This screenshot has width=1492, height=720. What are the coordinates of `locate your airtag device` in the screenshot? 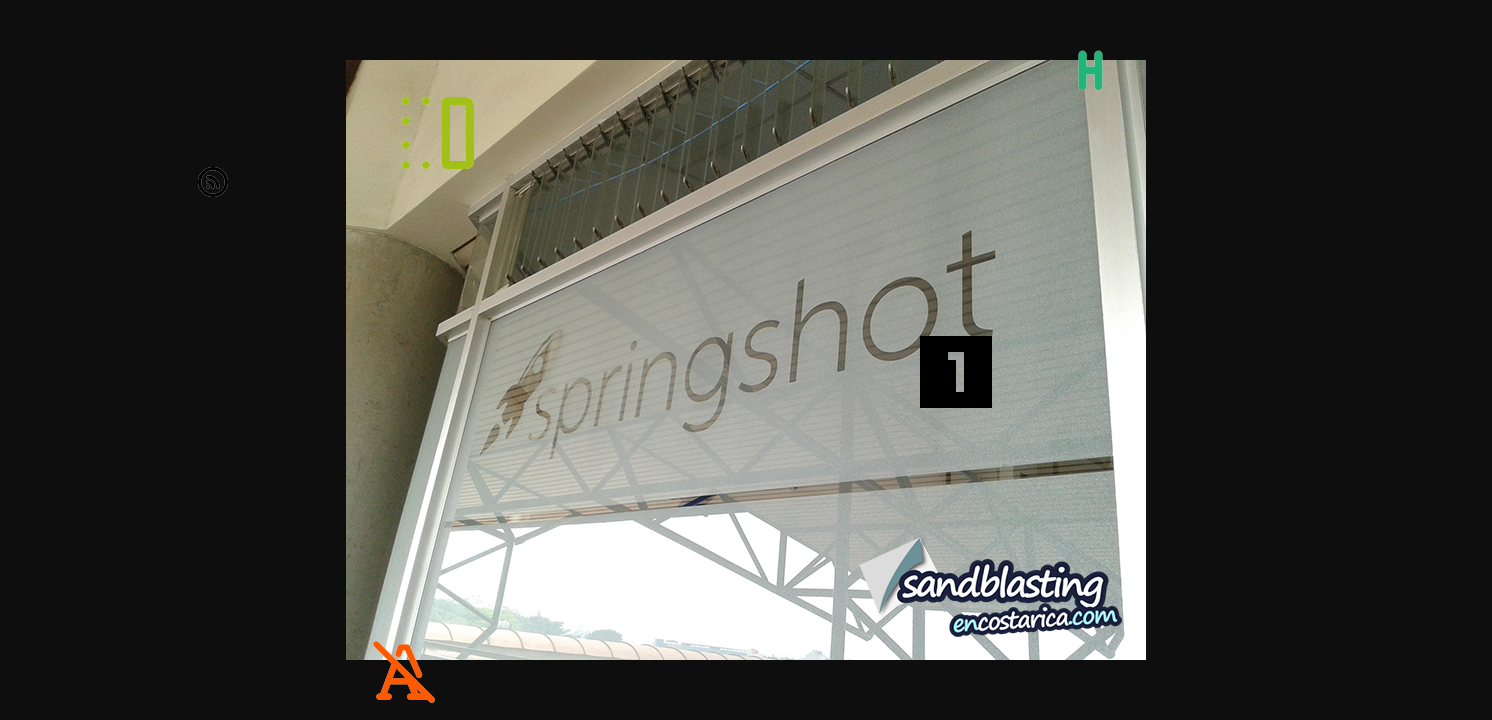 It's located at (213, 182).